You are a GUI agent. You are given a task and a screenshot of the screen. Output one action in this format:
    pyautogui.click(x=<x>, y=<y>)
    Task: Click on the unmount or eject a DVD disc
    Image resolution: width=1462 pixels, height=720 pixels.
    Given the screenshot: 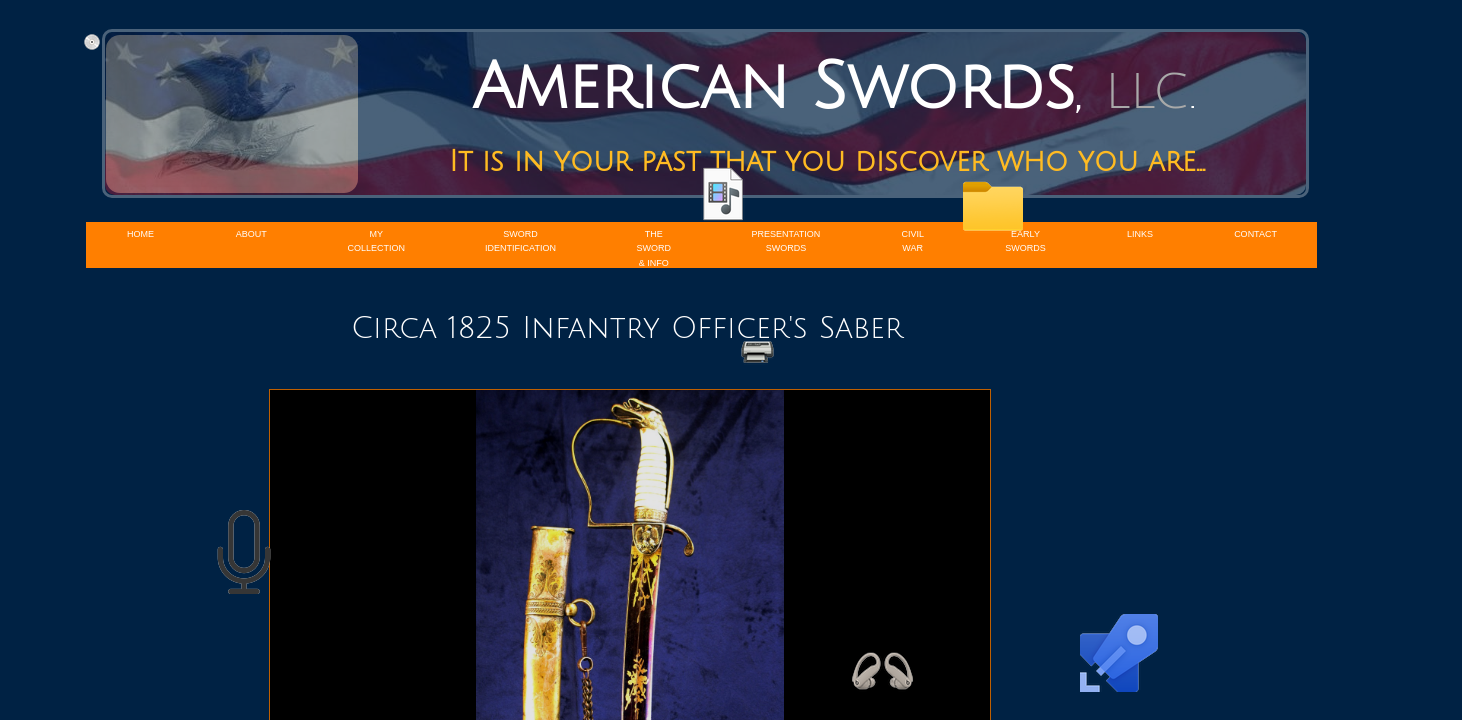 What is the action you would take?
    pyautogui.click(x=92, y=42)
    